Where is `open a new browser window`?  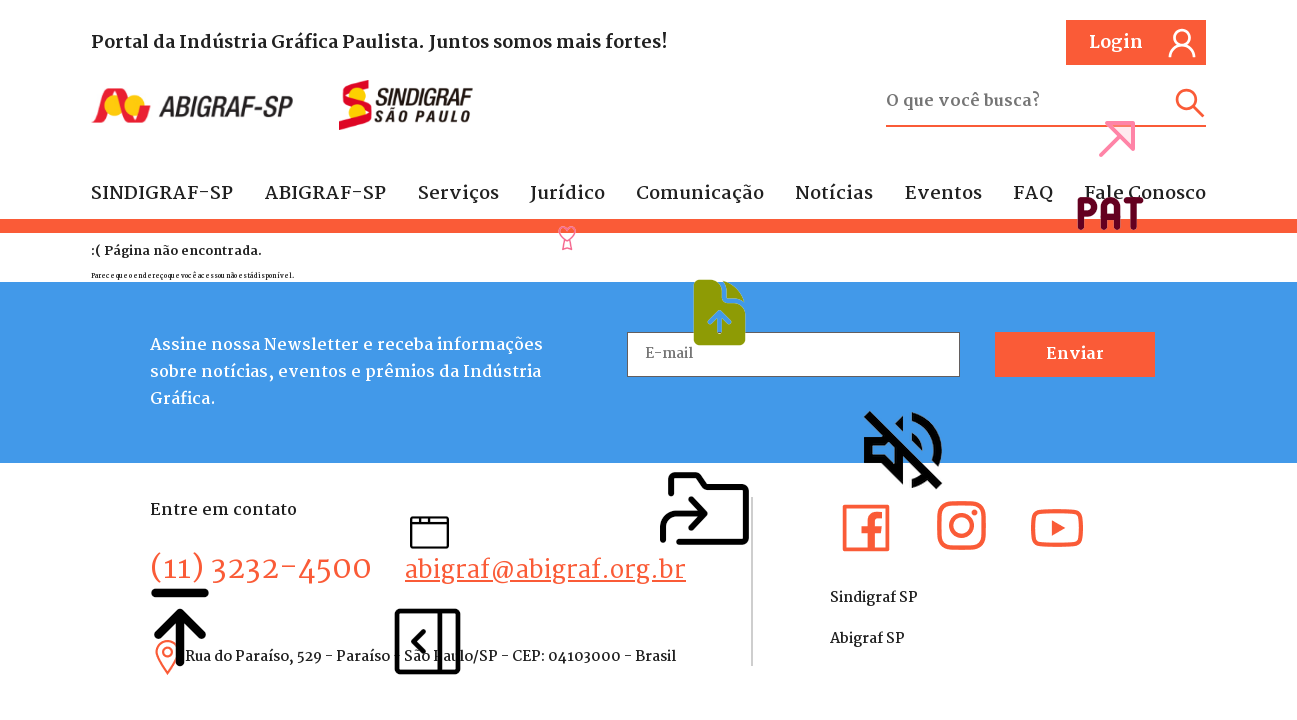 open a new browser window is located at coordinates (429, 532).